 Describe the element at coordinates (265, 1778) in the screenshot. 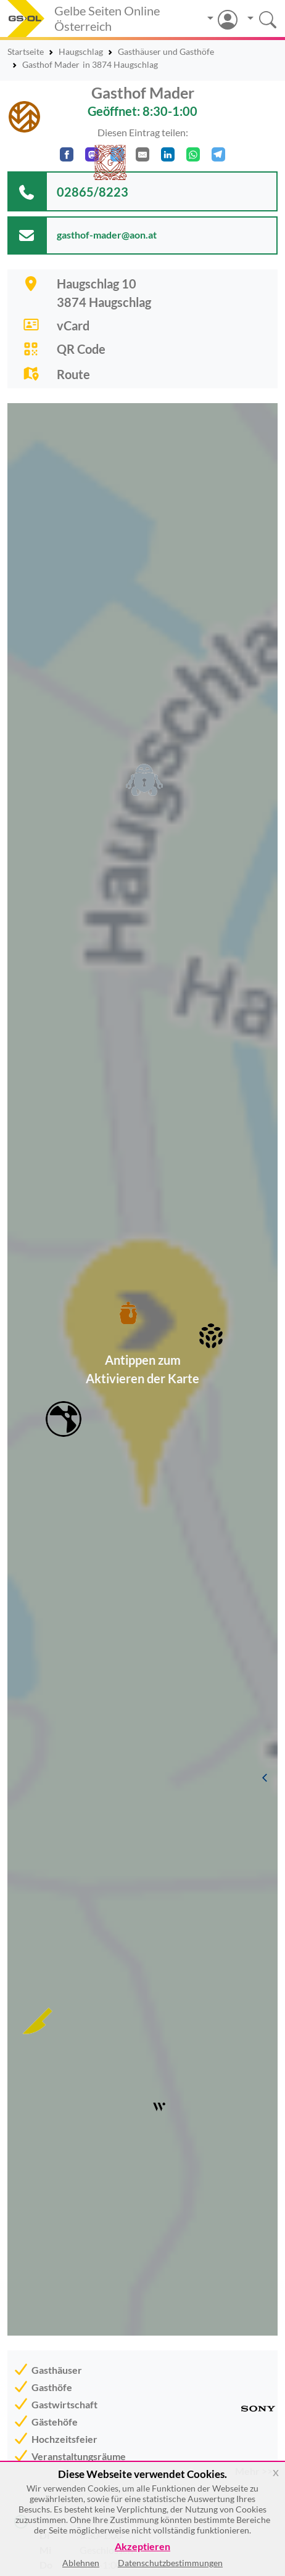

I see `go back to the previous screen` at that location.